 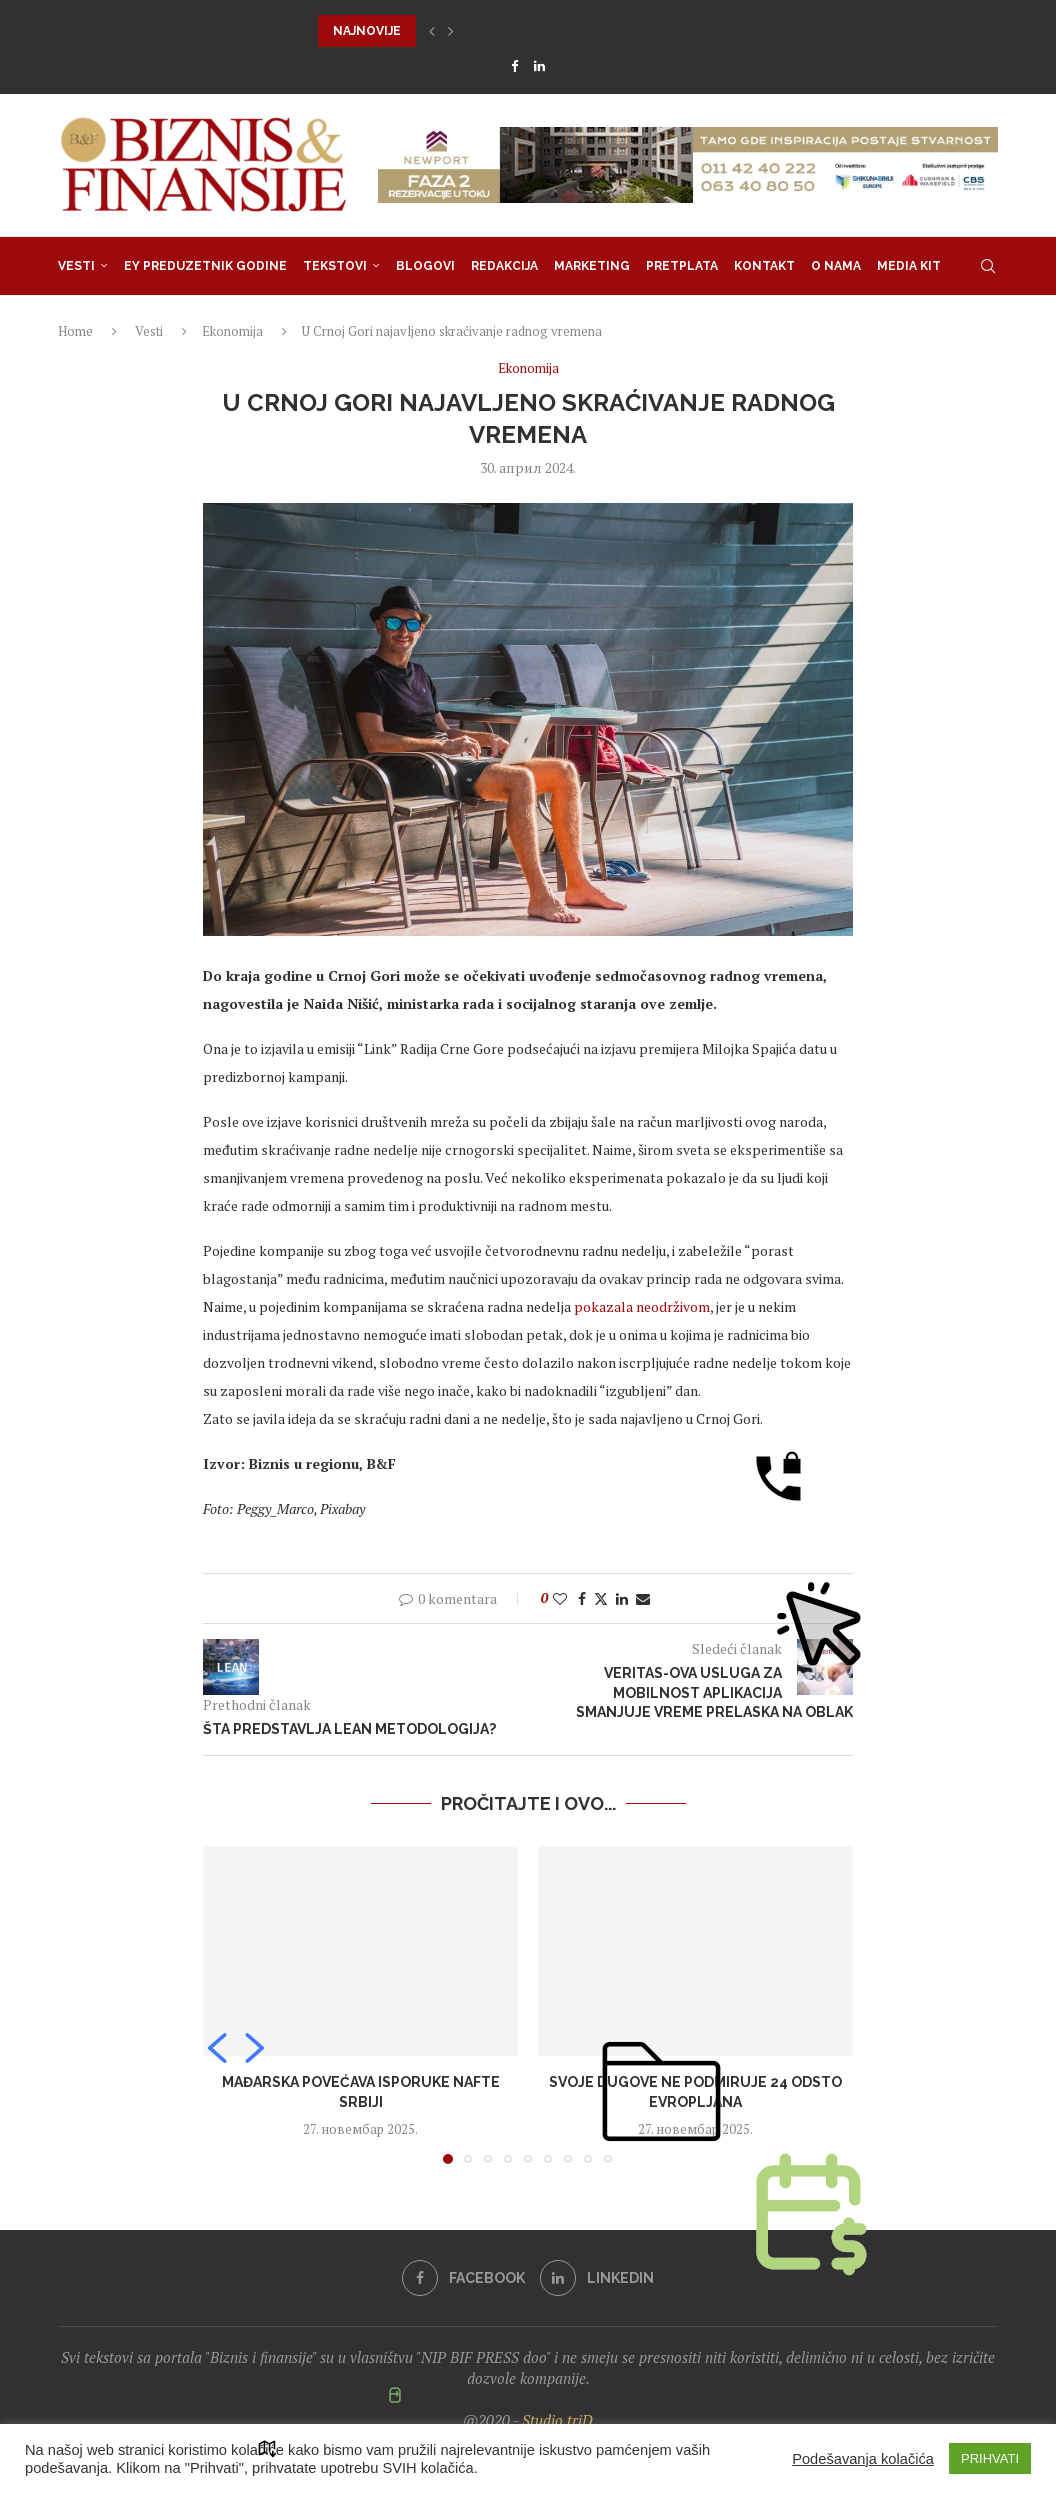 What do you see at coordinates (661, 2091) in the screenshot?
I see `access your files and documents` at bounding box center [661, 2091].